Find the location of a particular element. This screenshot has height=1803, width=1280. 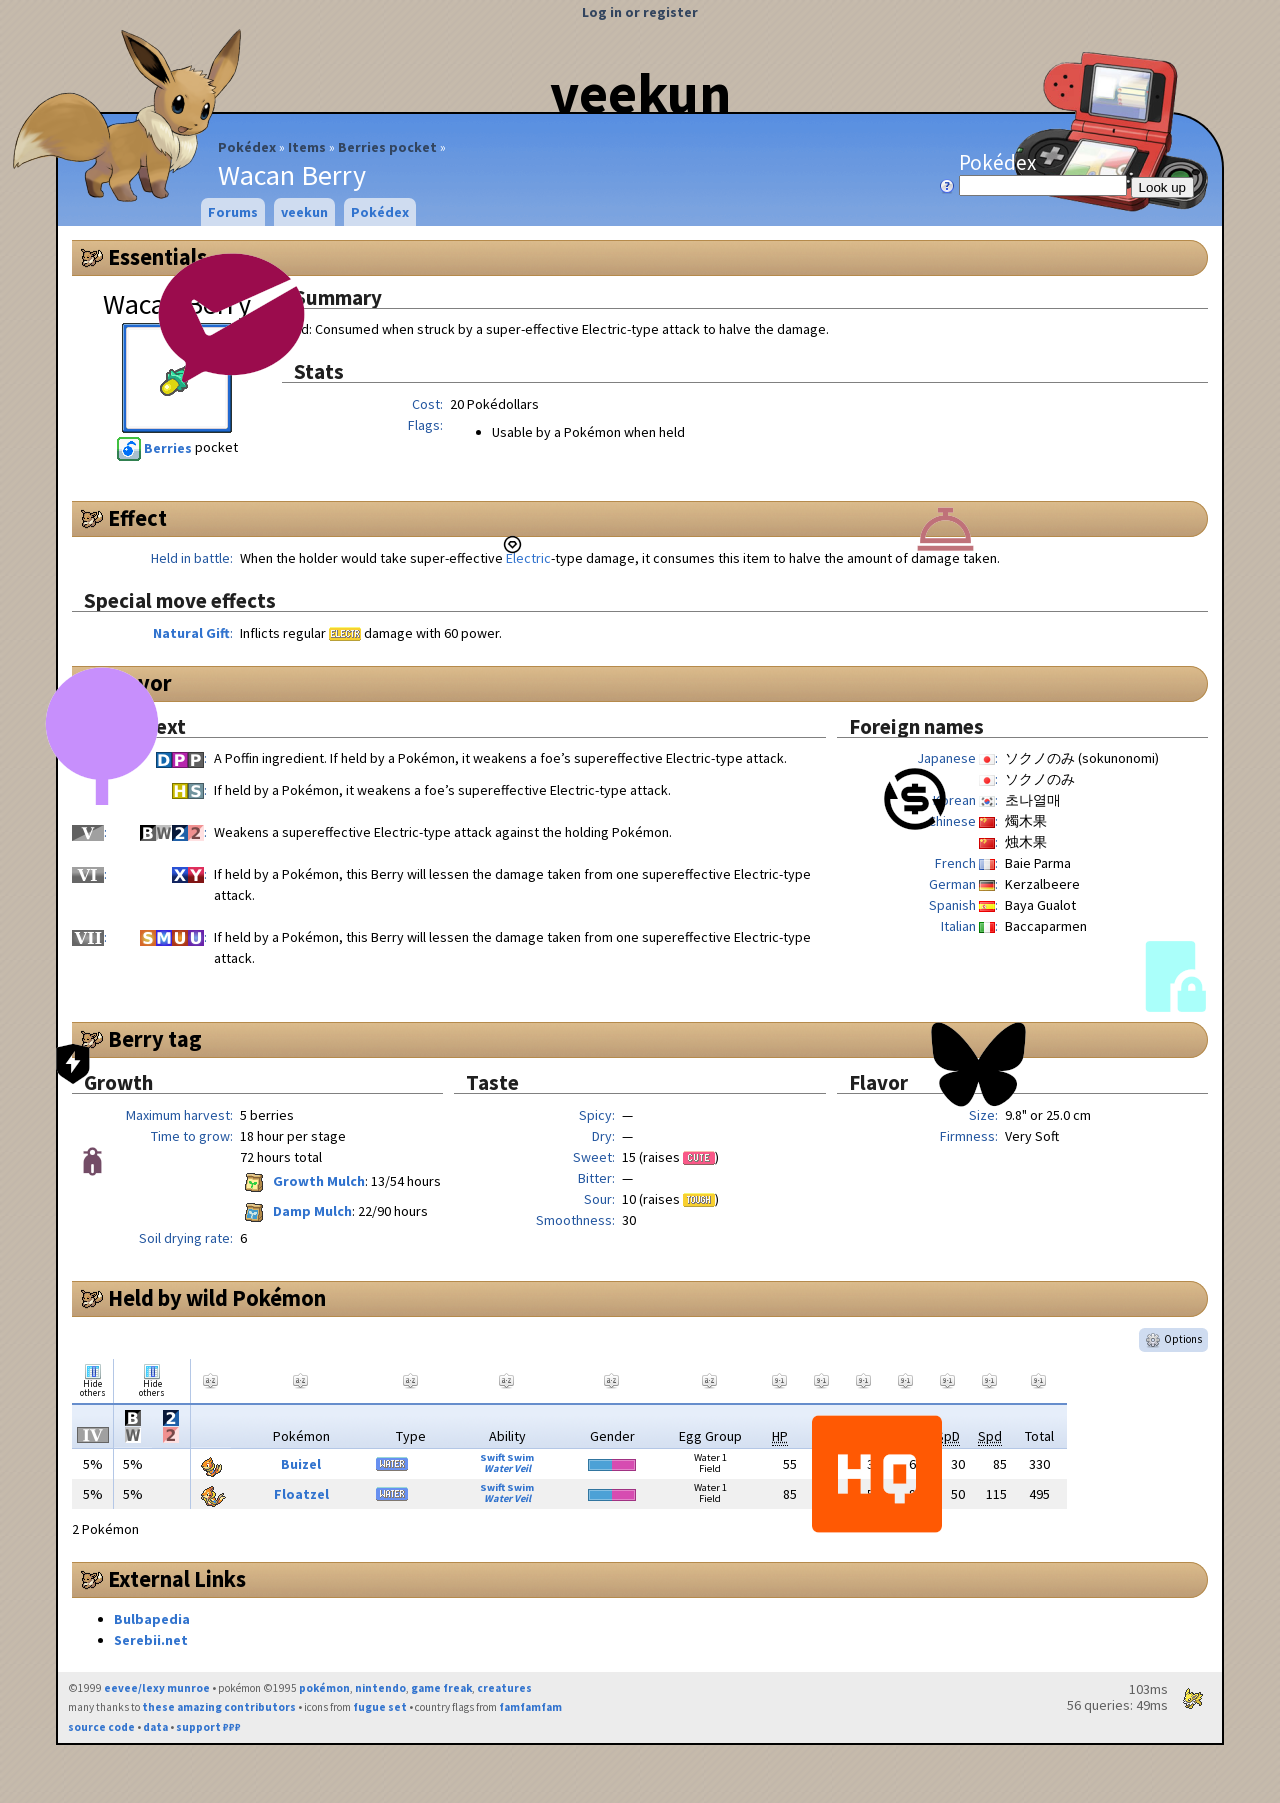

indicates high quality media or streaming option is located at coordinates (877, 1474).